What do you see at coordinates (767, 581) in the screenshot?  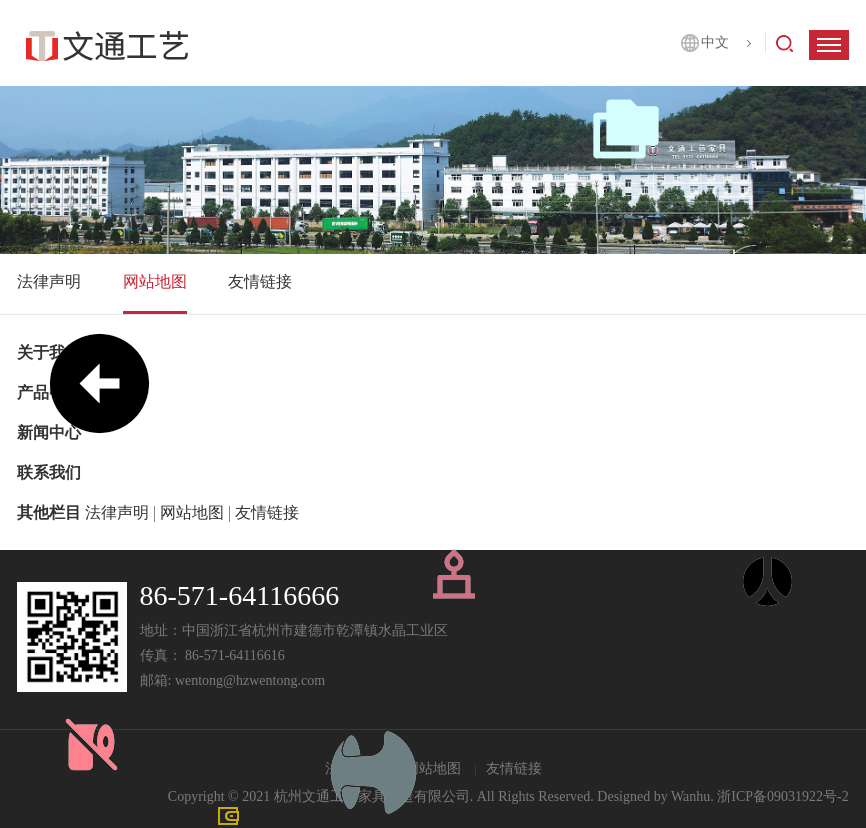 I see `renren social network logo` at bounding box center [767, 581].